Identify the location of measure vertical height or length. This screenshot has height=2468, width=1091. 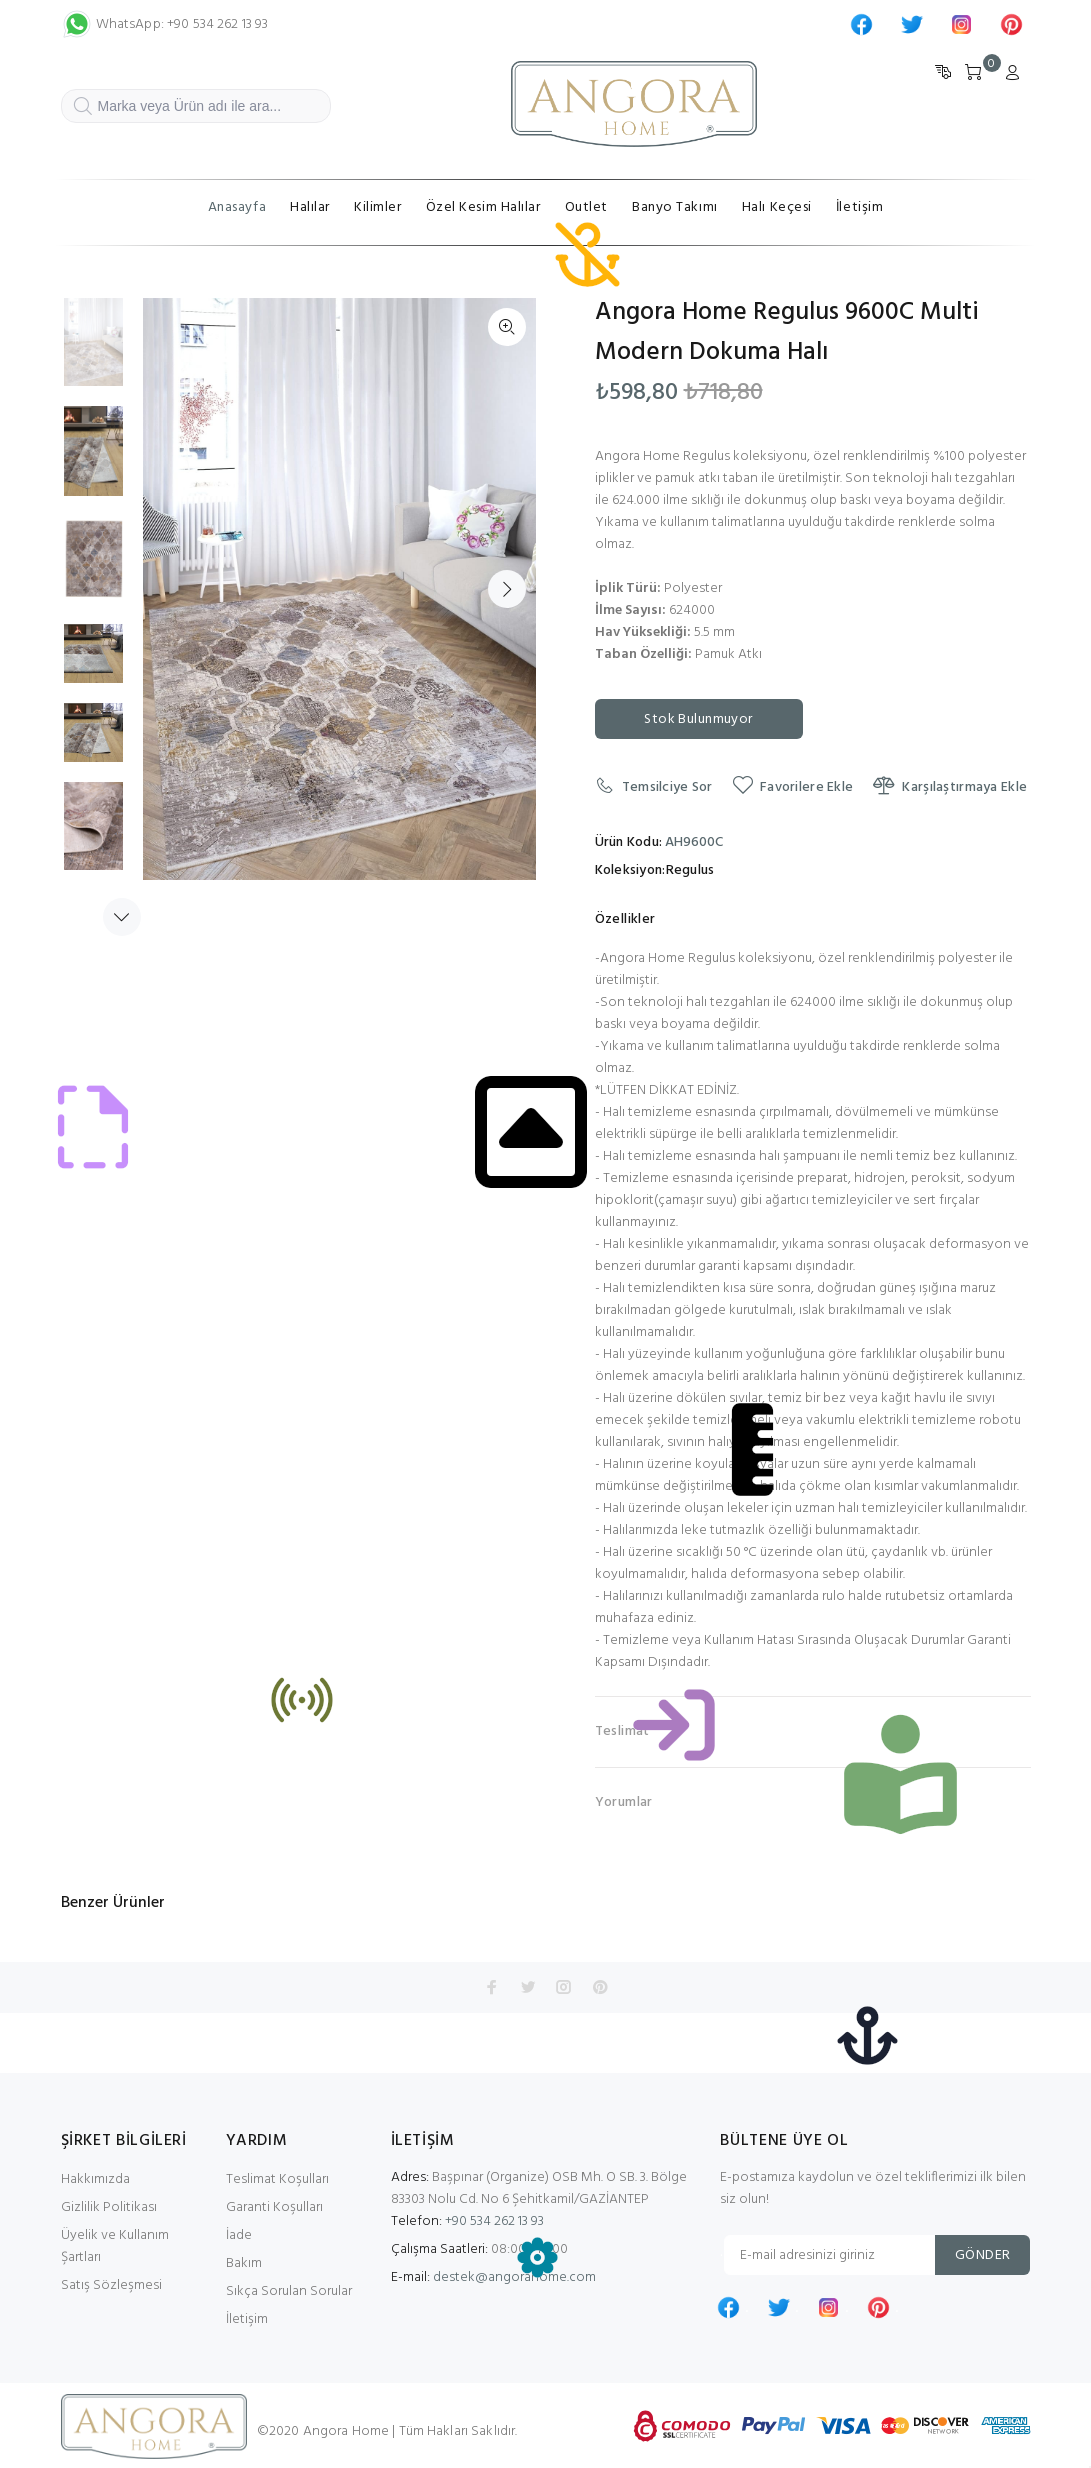
(752, 1449).